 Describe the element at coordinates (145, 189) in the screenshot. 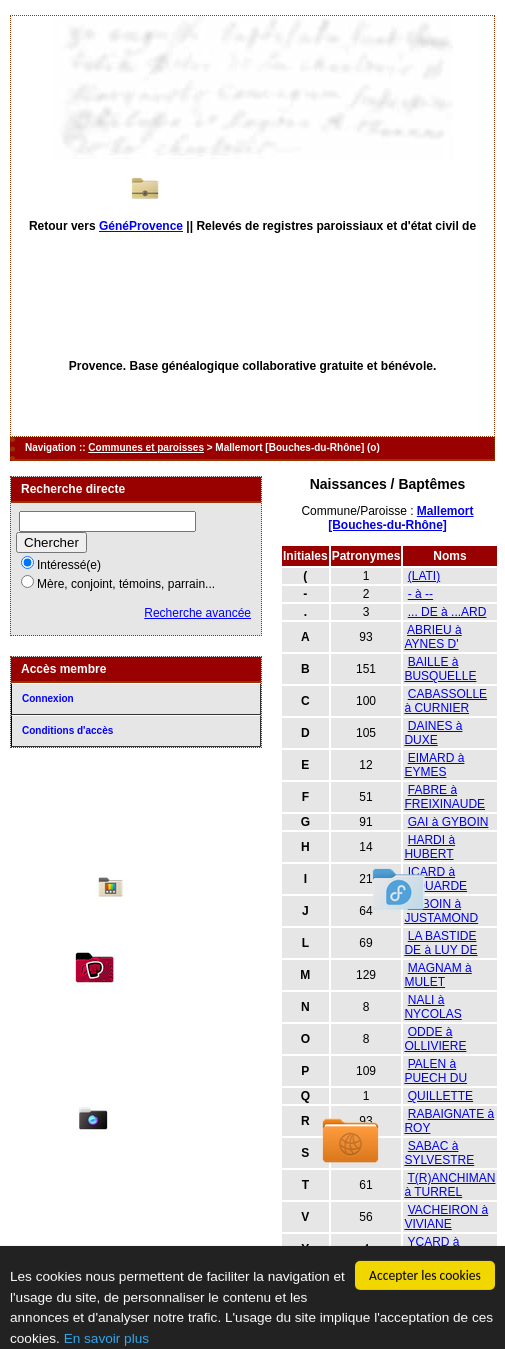

I see `open folder containing pokémon or pokelantis-themed content` at that location.